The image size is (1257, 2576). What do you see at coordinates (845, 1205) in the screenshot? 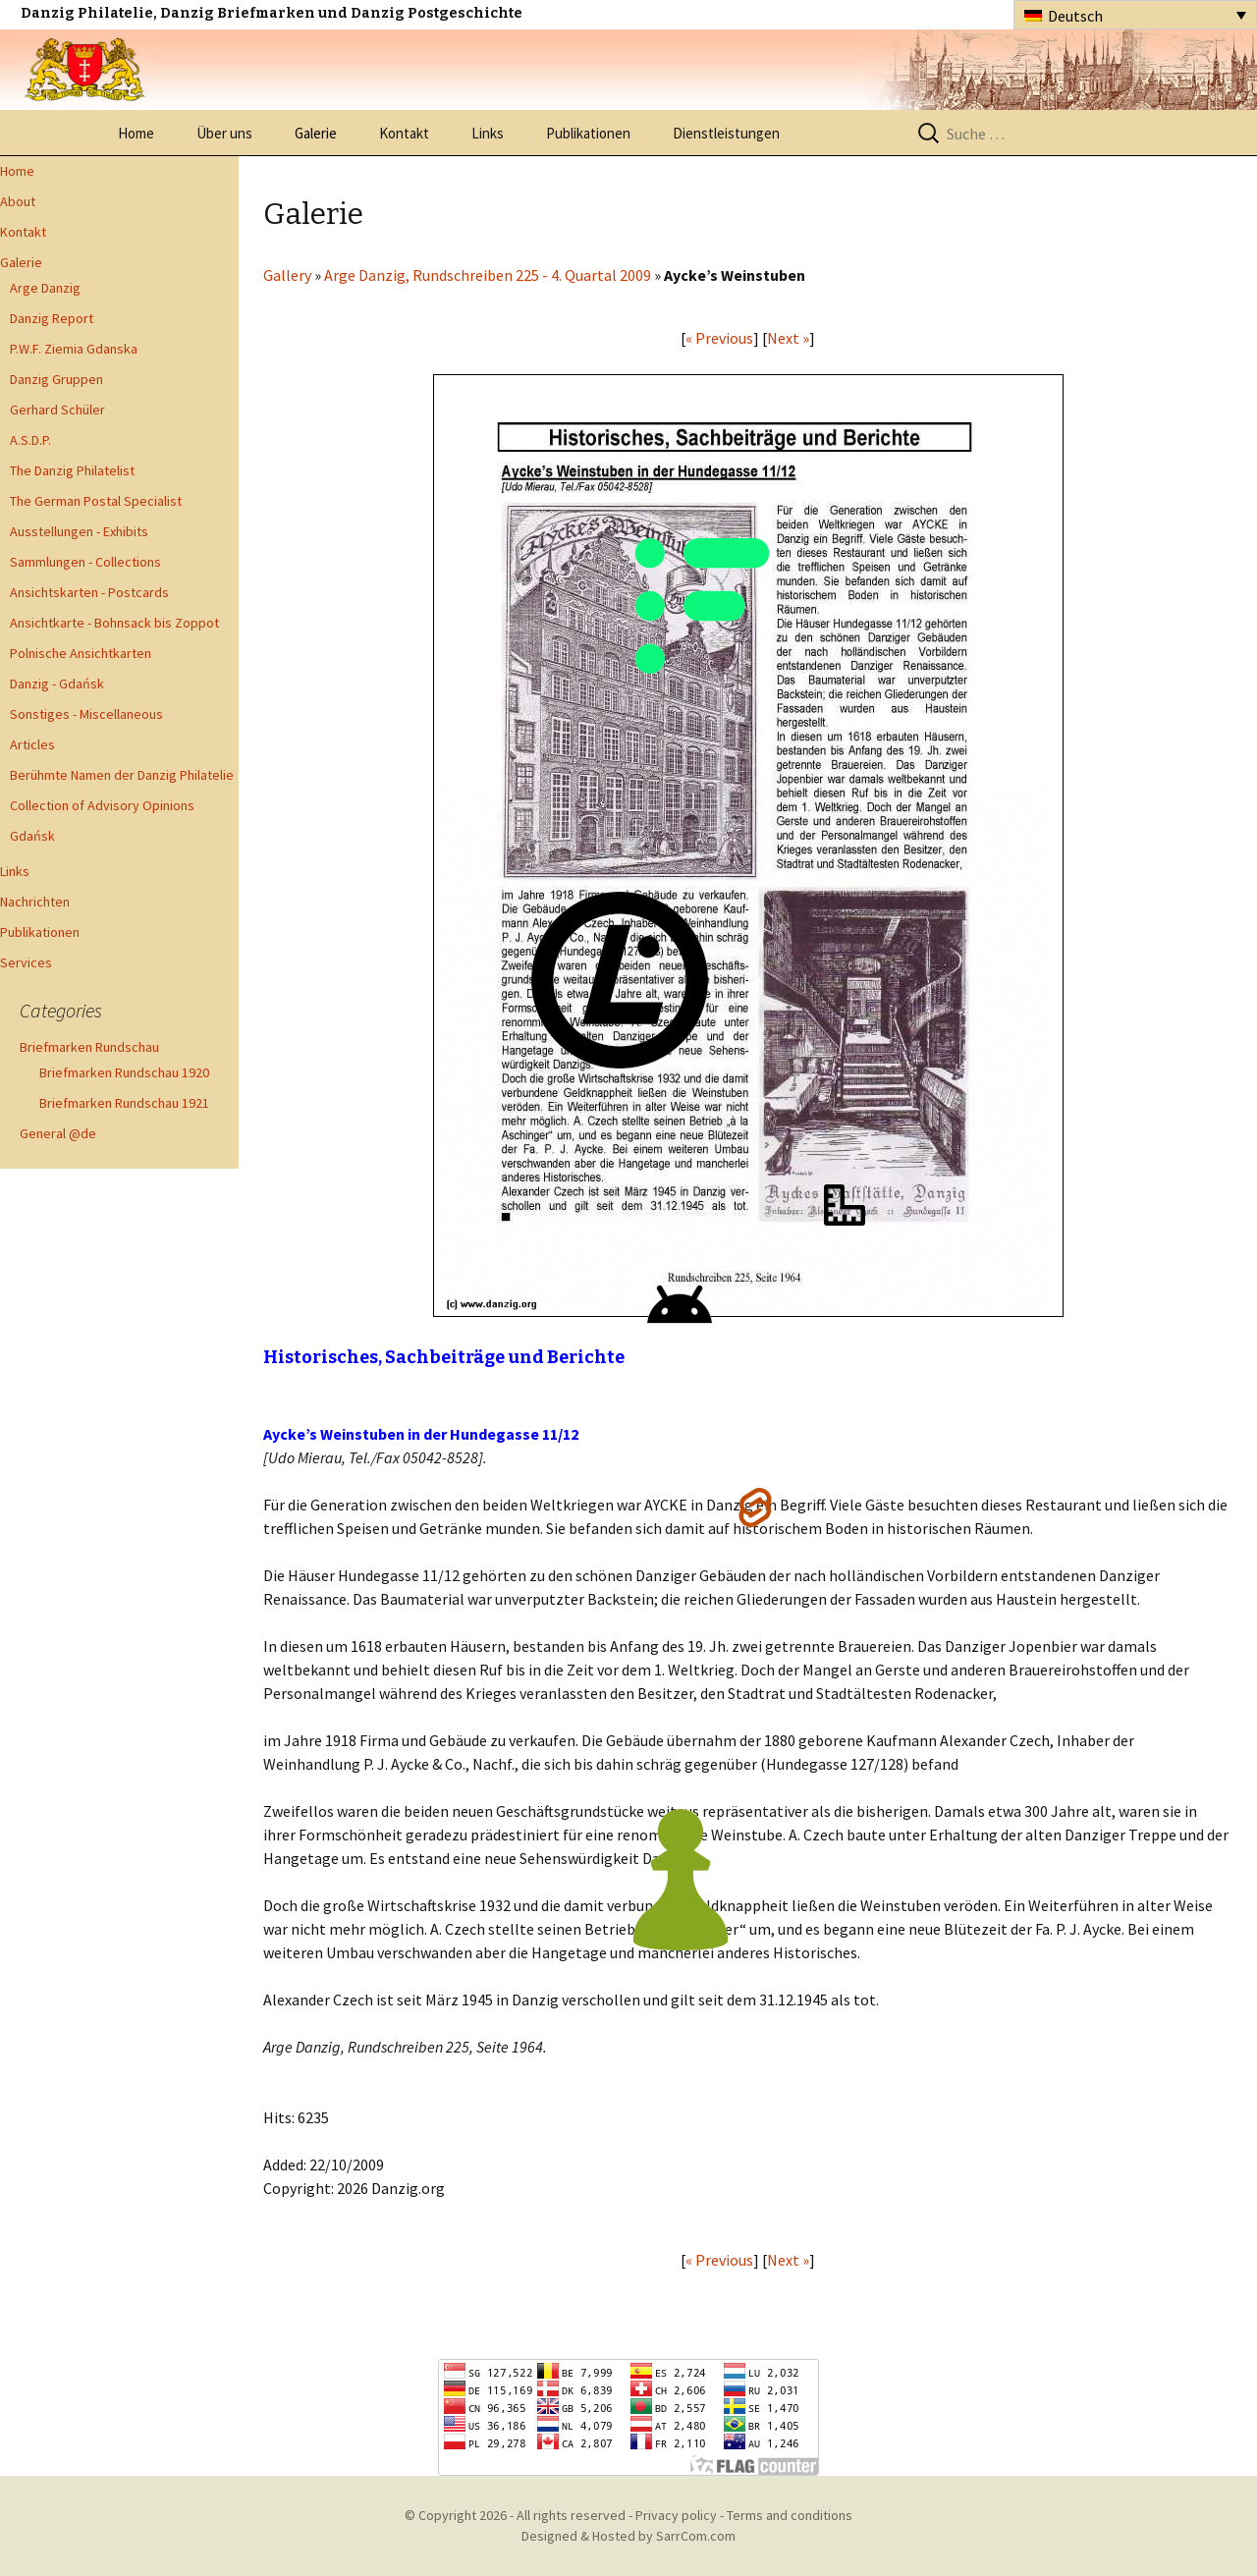
I see `access measurement or ruler tool` at bounding box center [845, 1205].